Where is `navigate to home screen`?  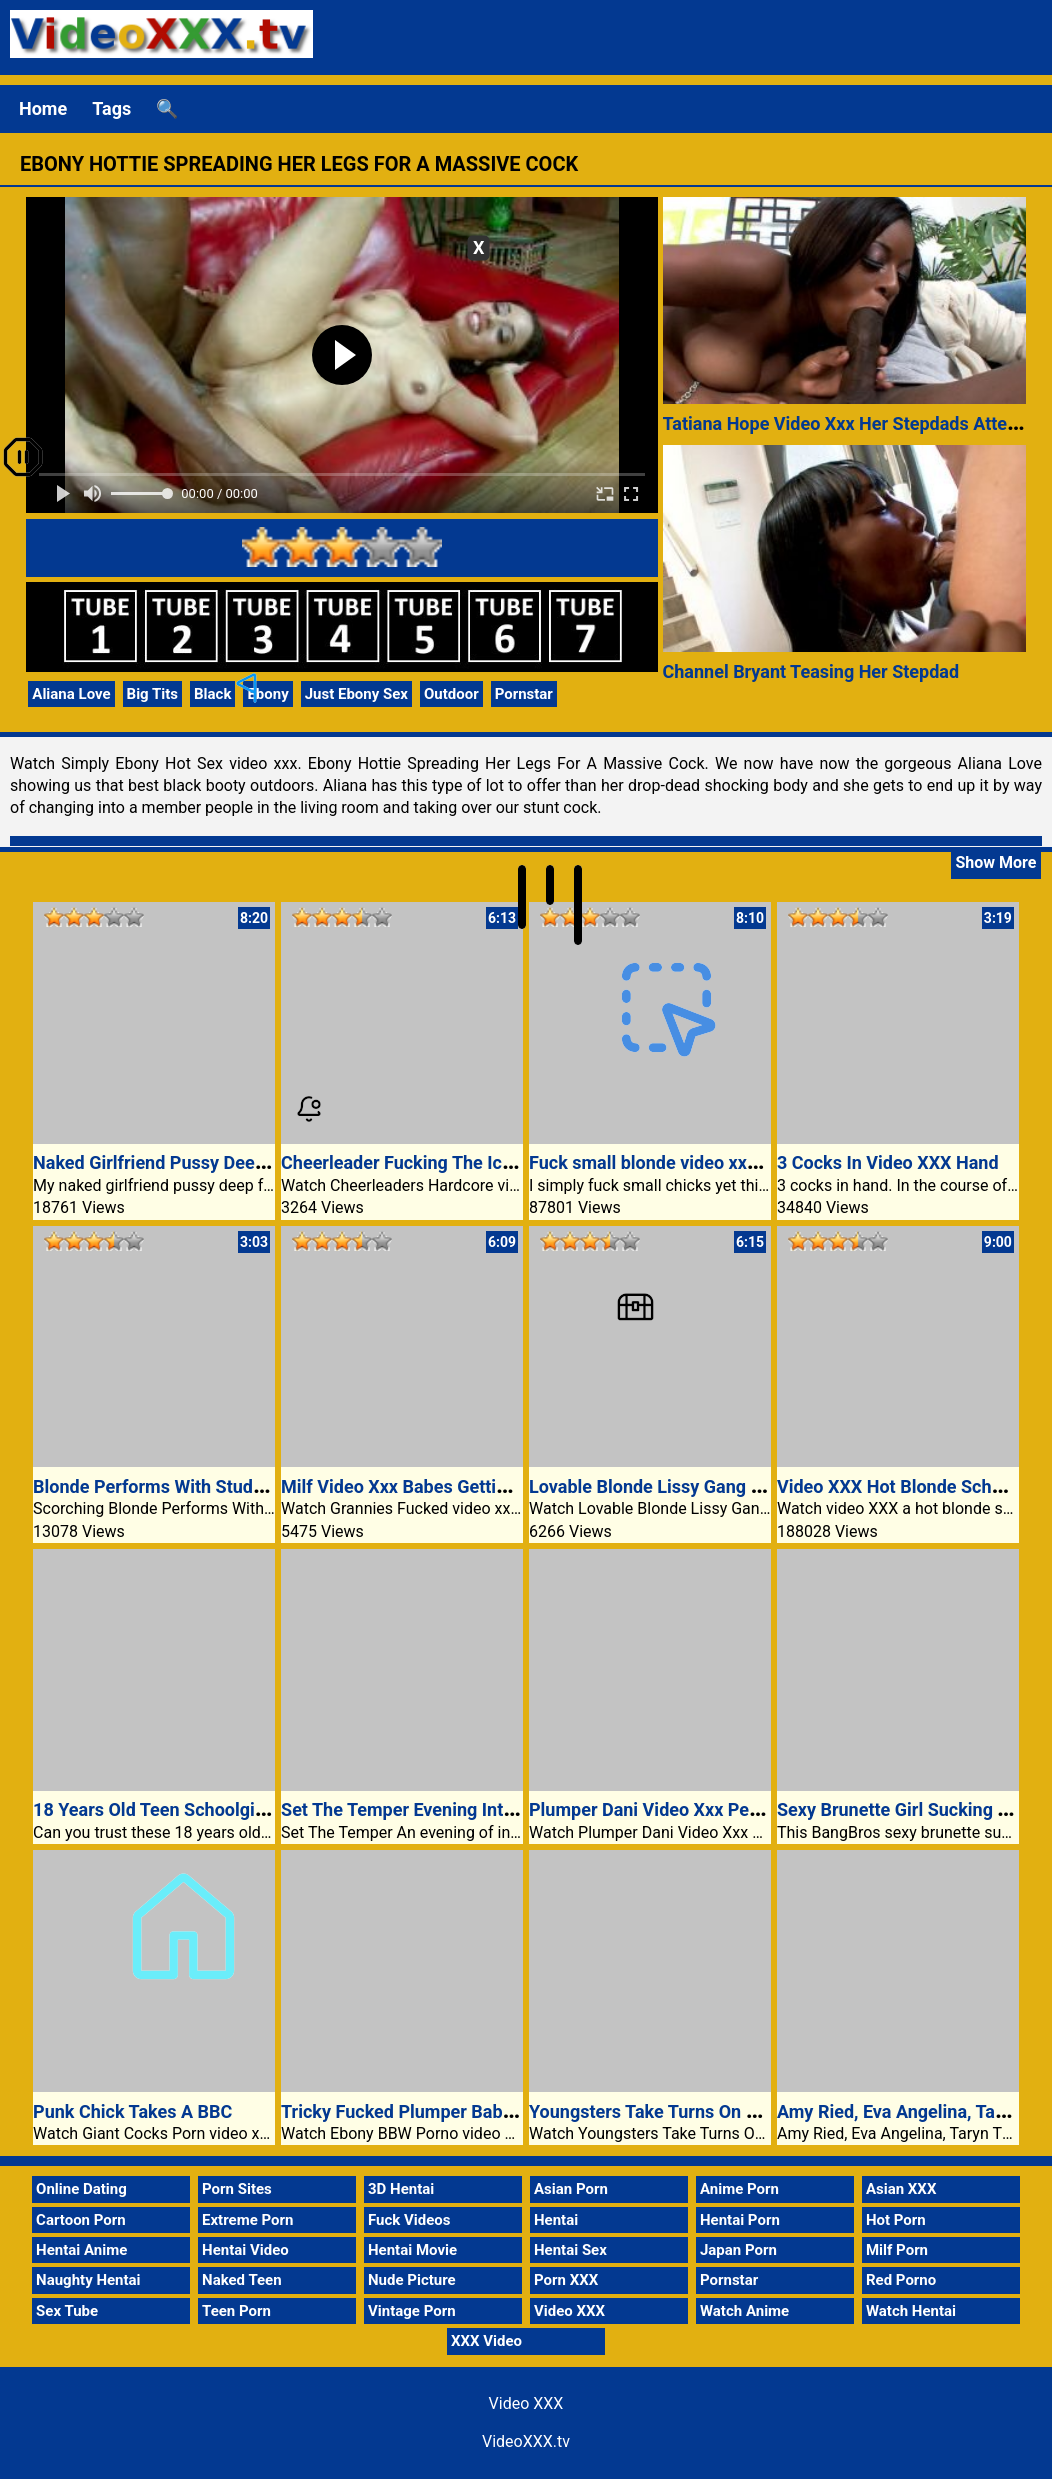
navigate to home screen is located at coordinates (183, 1928).